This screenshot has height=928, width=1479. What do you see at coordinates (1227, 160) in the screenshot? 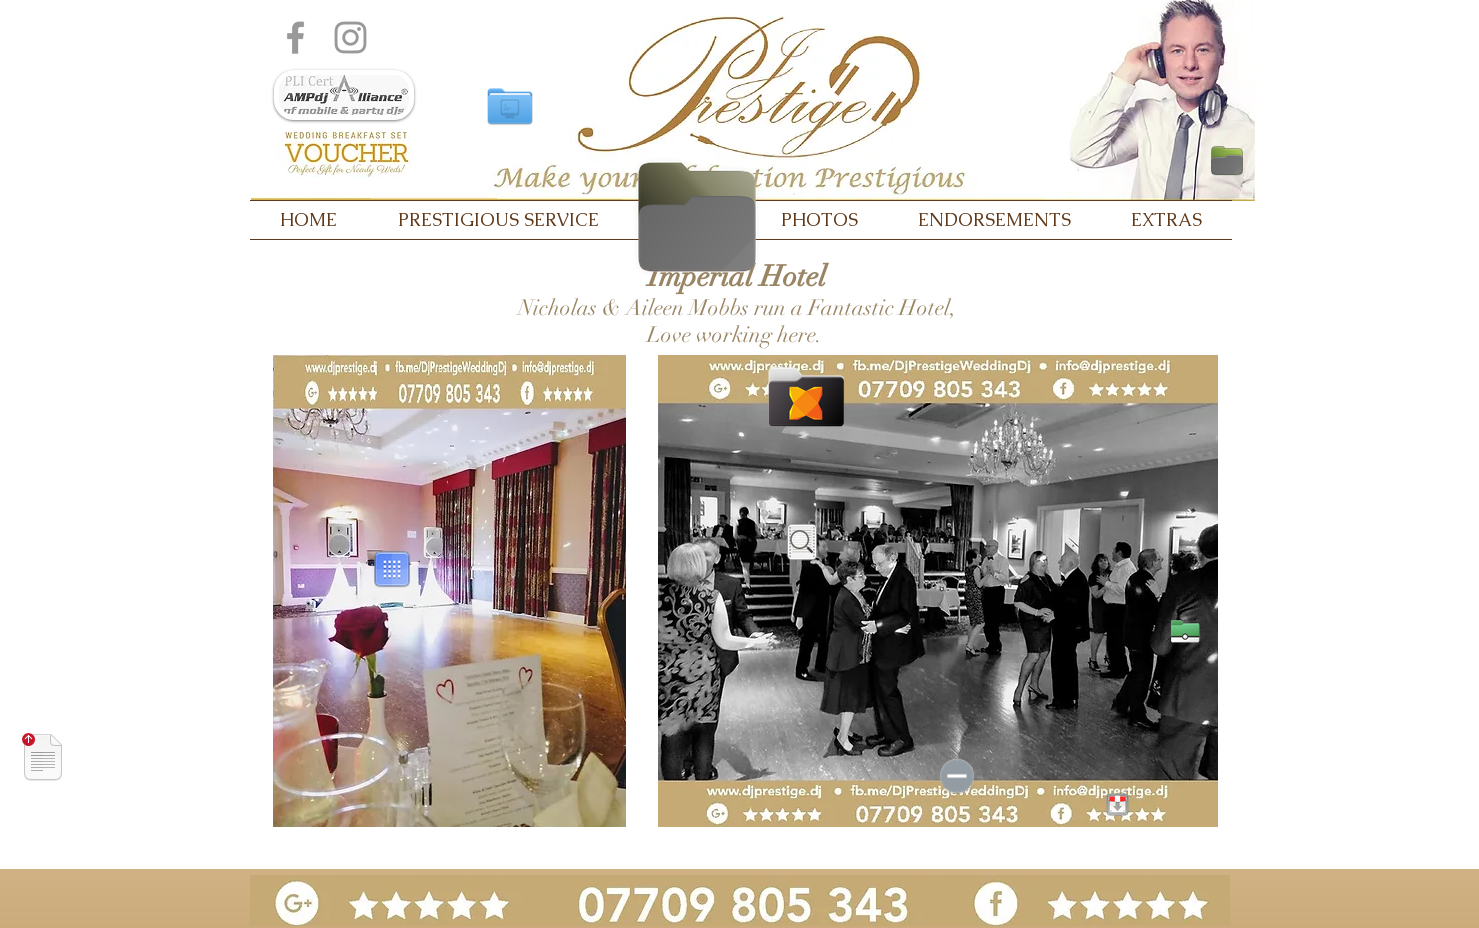
I see `indicates a valid drop target for dragging files` at bounding box center [1227, 160].